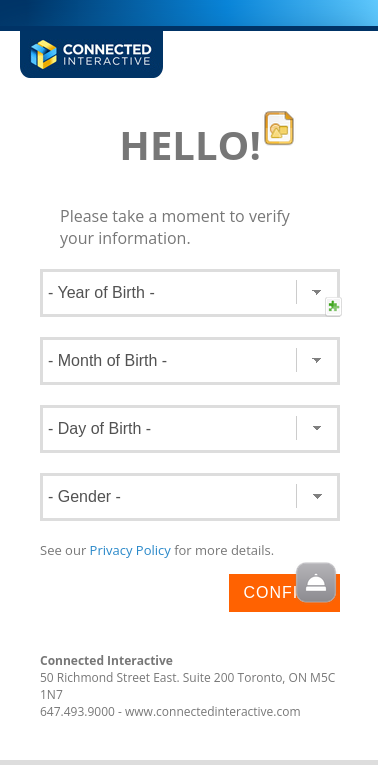 The image size is (378, 765). Describe the element at coordinates (279, 128) in the screenshot. I see `libreoffice draw template file` at that location.